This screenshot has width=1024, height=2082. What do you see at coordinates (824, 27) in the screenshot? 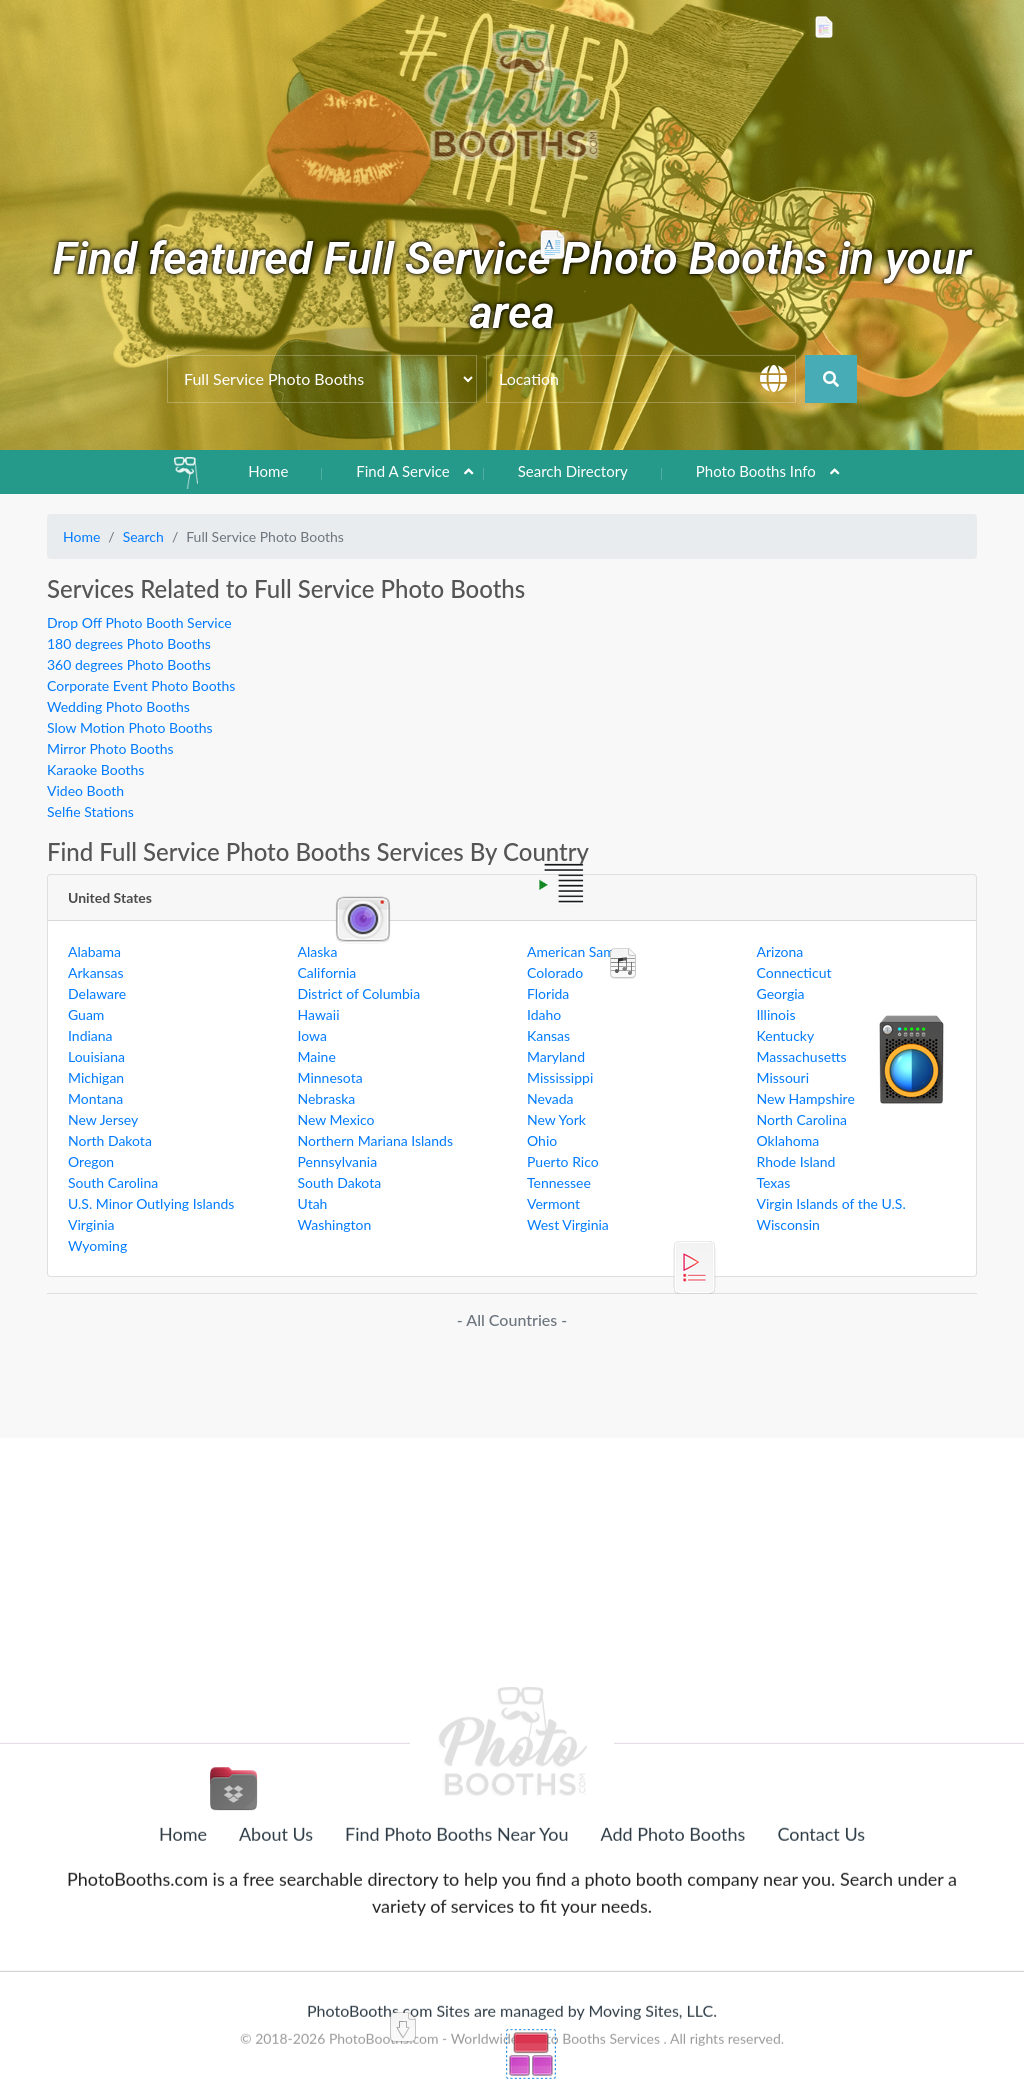
I see `a script or code file` at bounding box center [824, 27].